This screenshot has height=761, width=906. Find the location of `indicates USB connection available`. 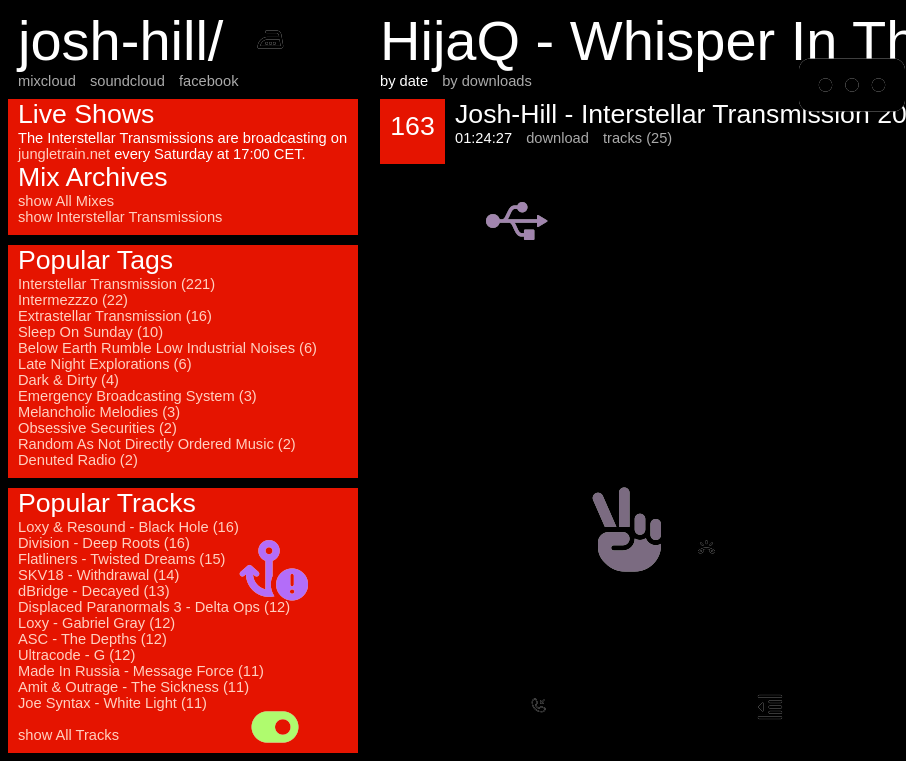

indicates USB connection available is located at coordinates (517, 221).